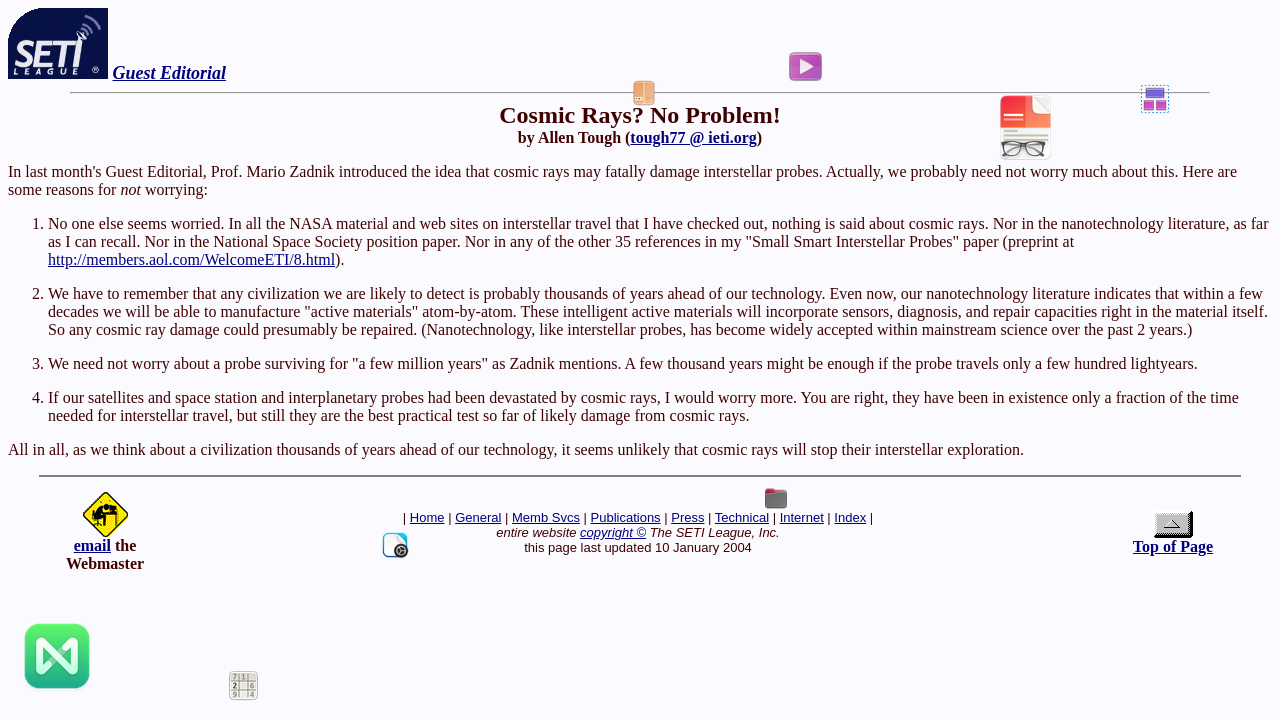 Image resolution: width=1280 pixels, height=720 pixels. Describe the element at coordinates (805, 66) in the screenshot. I see `open multimedia or media player app` at that location.